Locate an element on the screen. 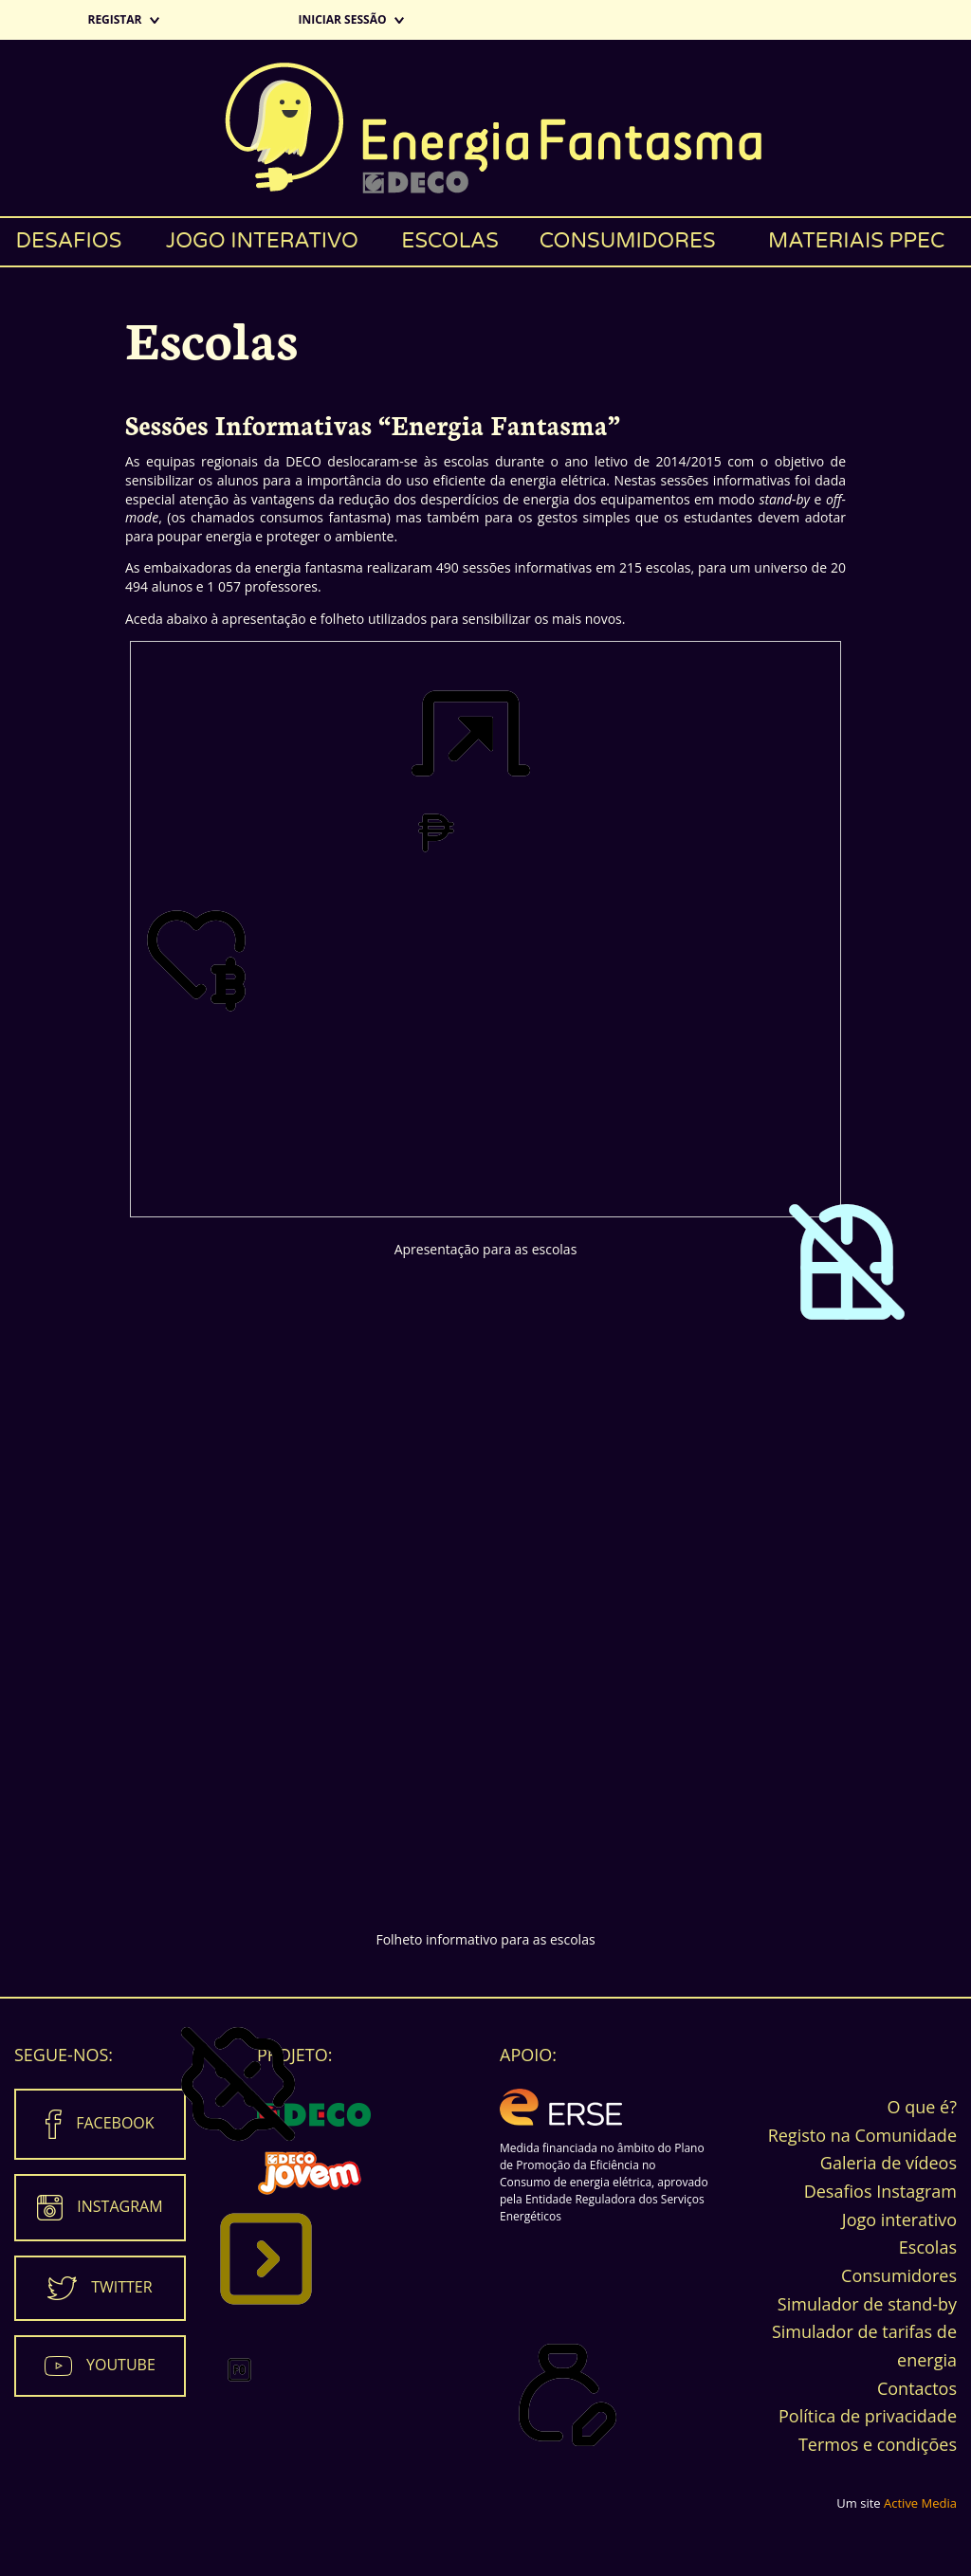 The width and height of the screenshot is (971, 2576). open link in a new tab or window is located at coordinates (470, 731).